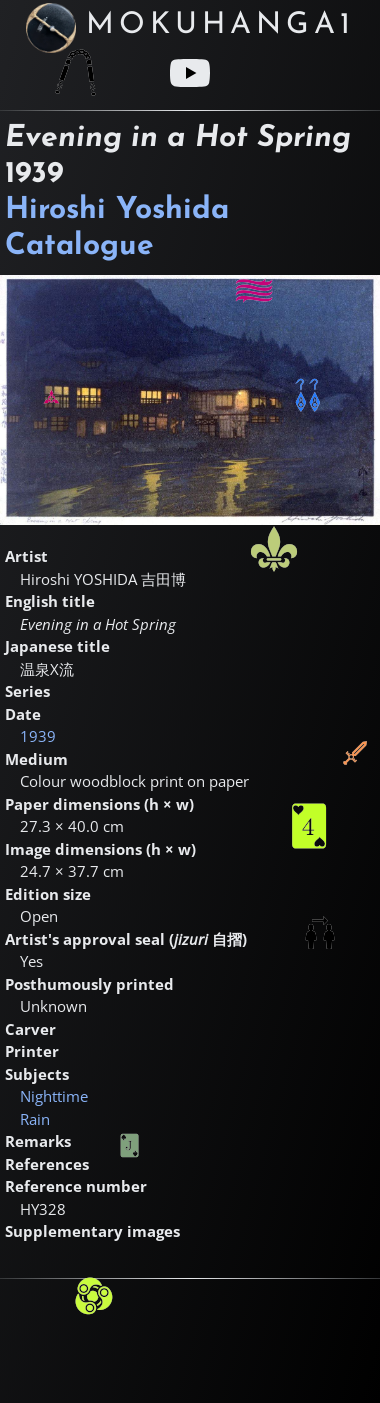  Describe the element at coordinates (307, 394) in the screenshot. I see `browse or shop for earrings` at that location.